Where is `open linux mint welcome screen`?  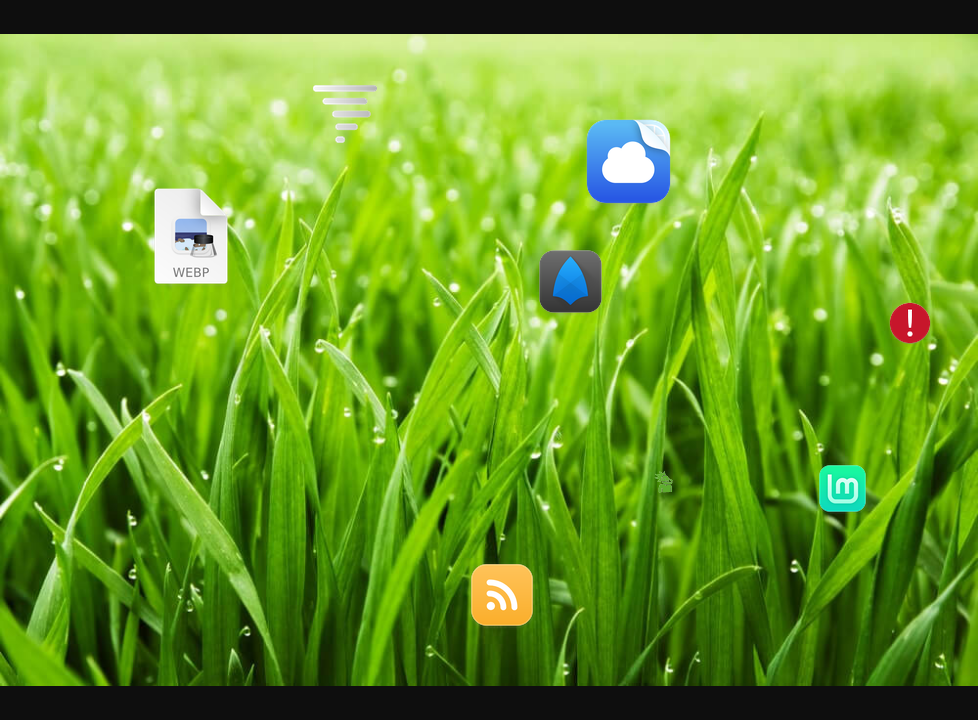 open linux mint welcome screen is located at coordinates (842, 488).